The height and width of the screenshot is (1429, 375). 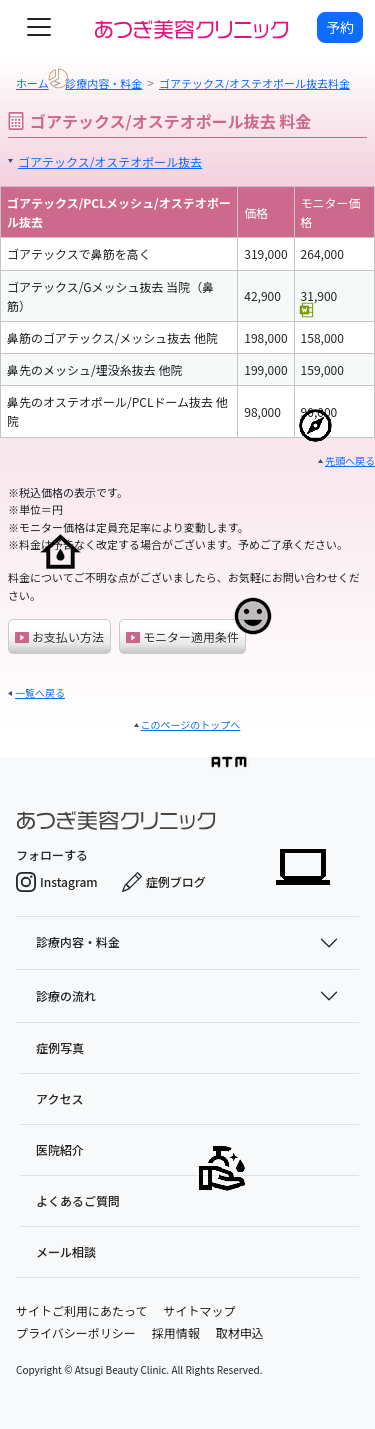 What do you see at coordinates (58, 78) in the screenshot?
I see `view a segment of analytics data` at bounding box center [58, 78].